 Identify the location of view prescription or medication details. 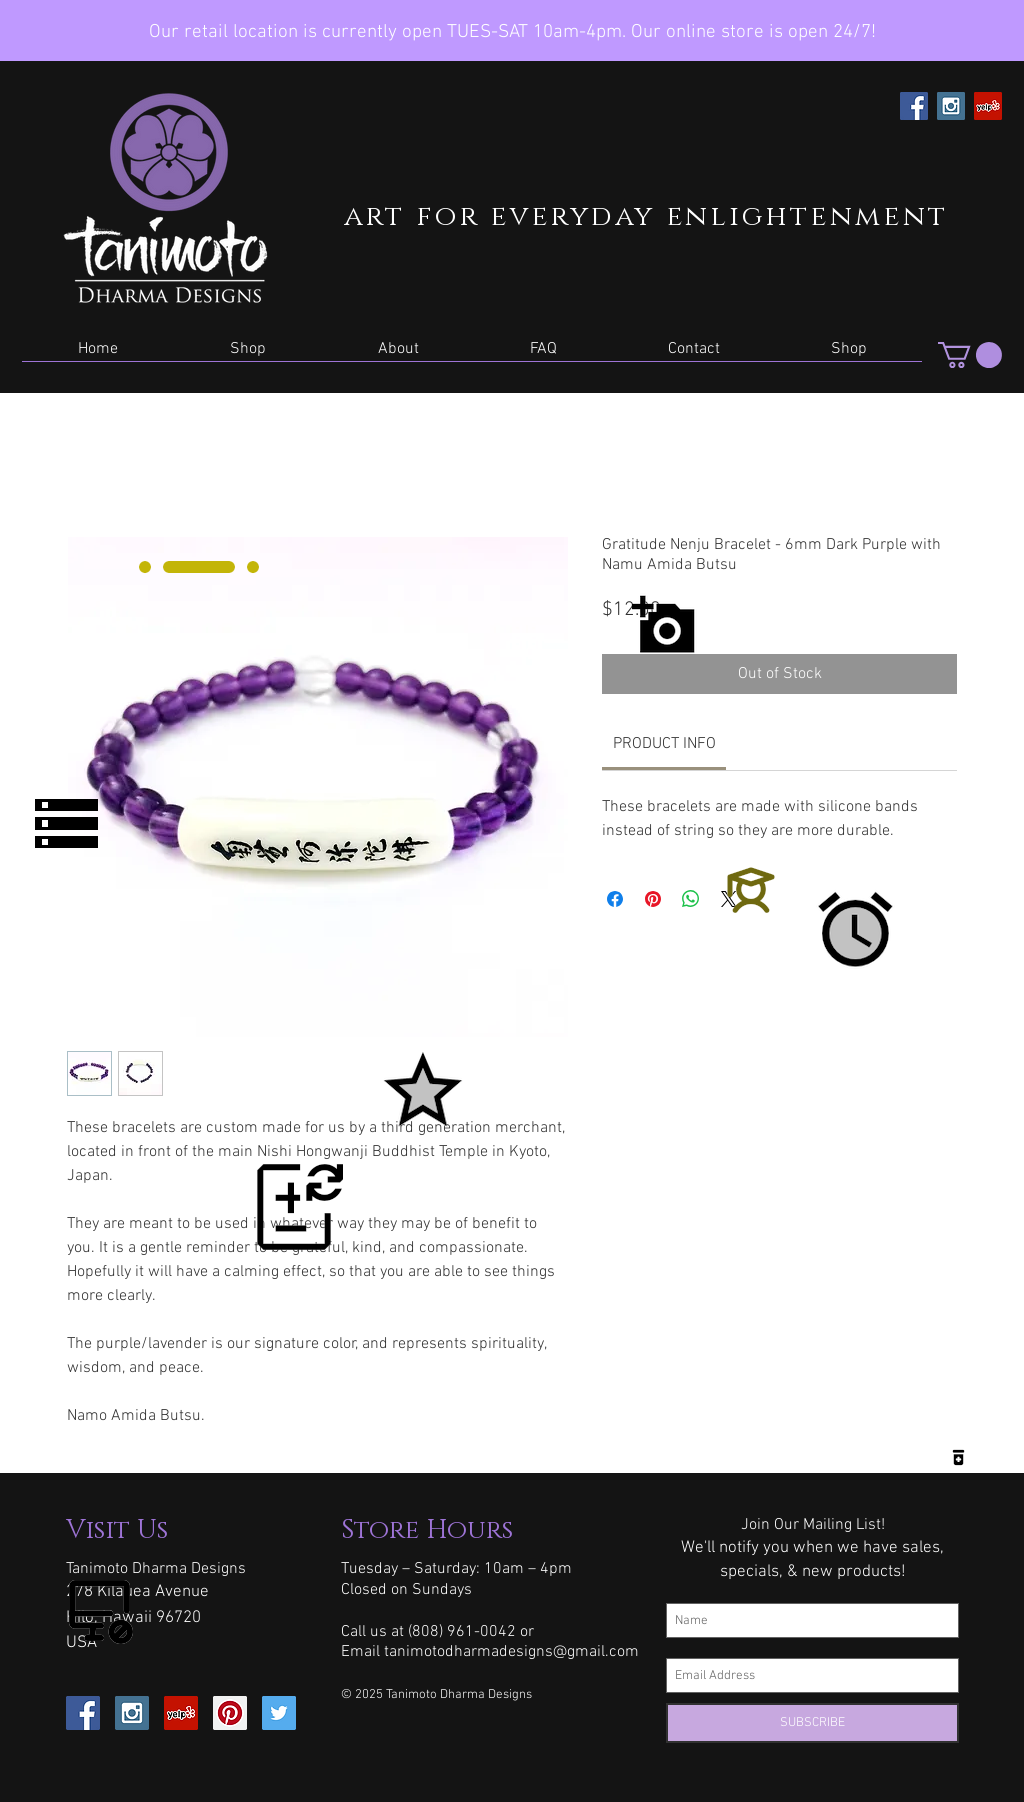
(958, 1457).